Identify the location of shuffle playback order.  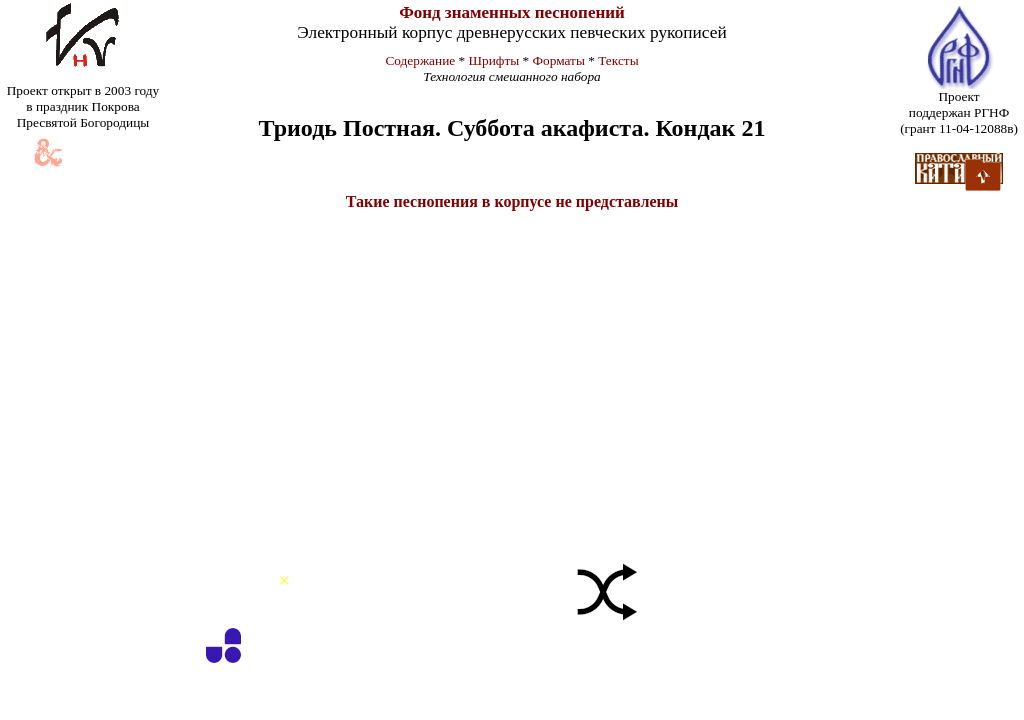
(606, 592).